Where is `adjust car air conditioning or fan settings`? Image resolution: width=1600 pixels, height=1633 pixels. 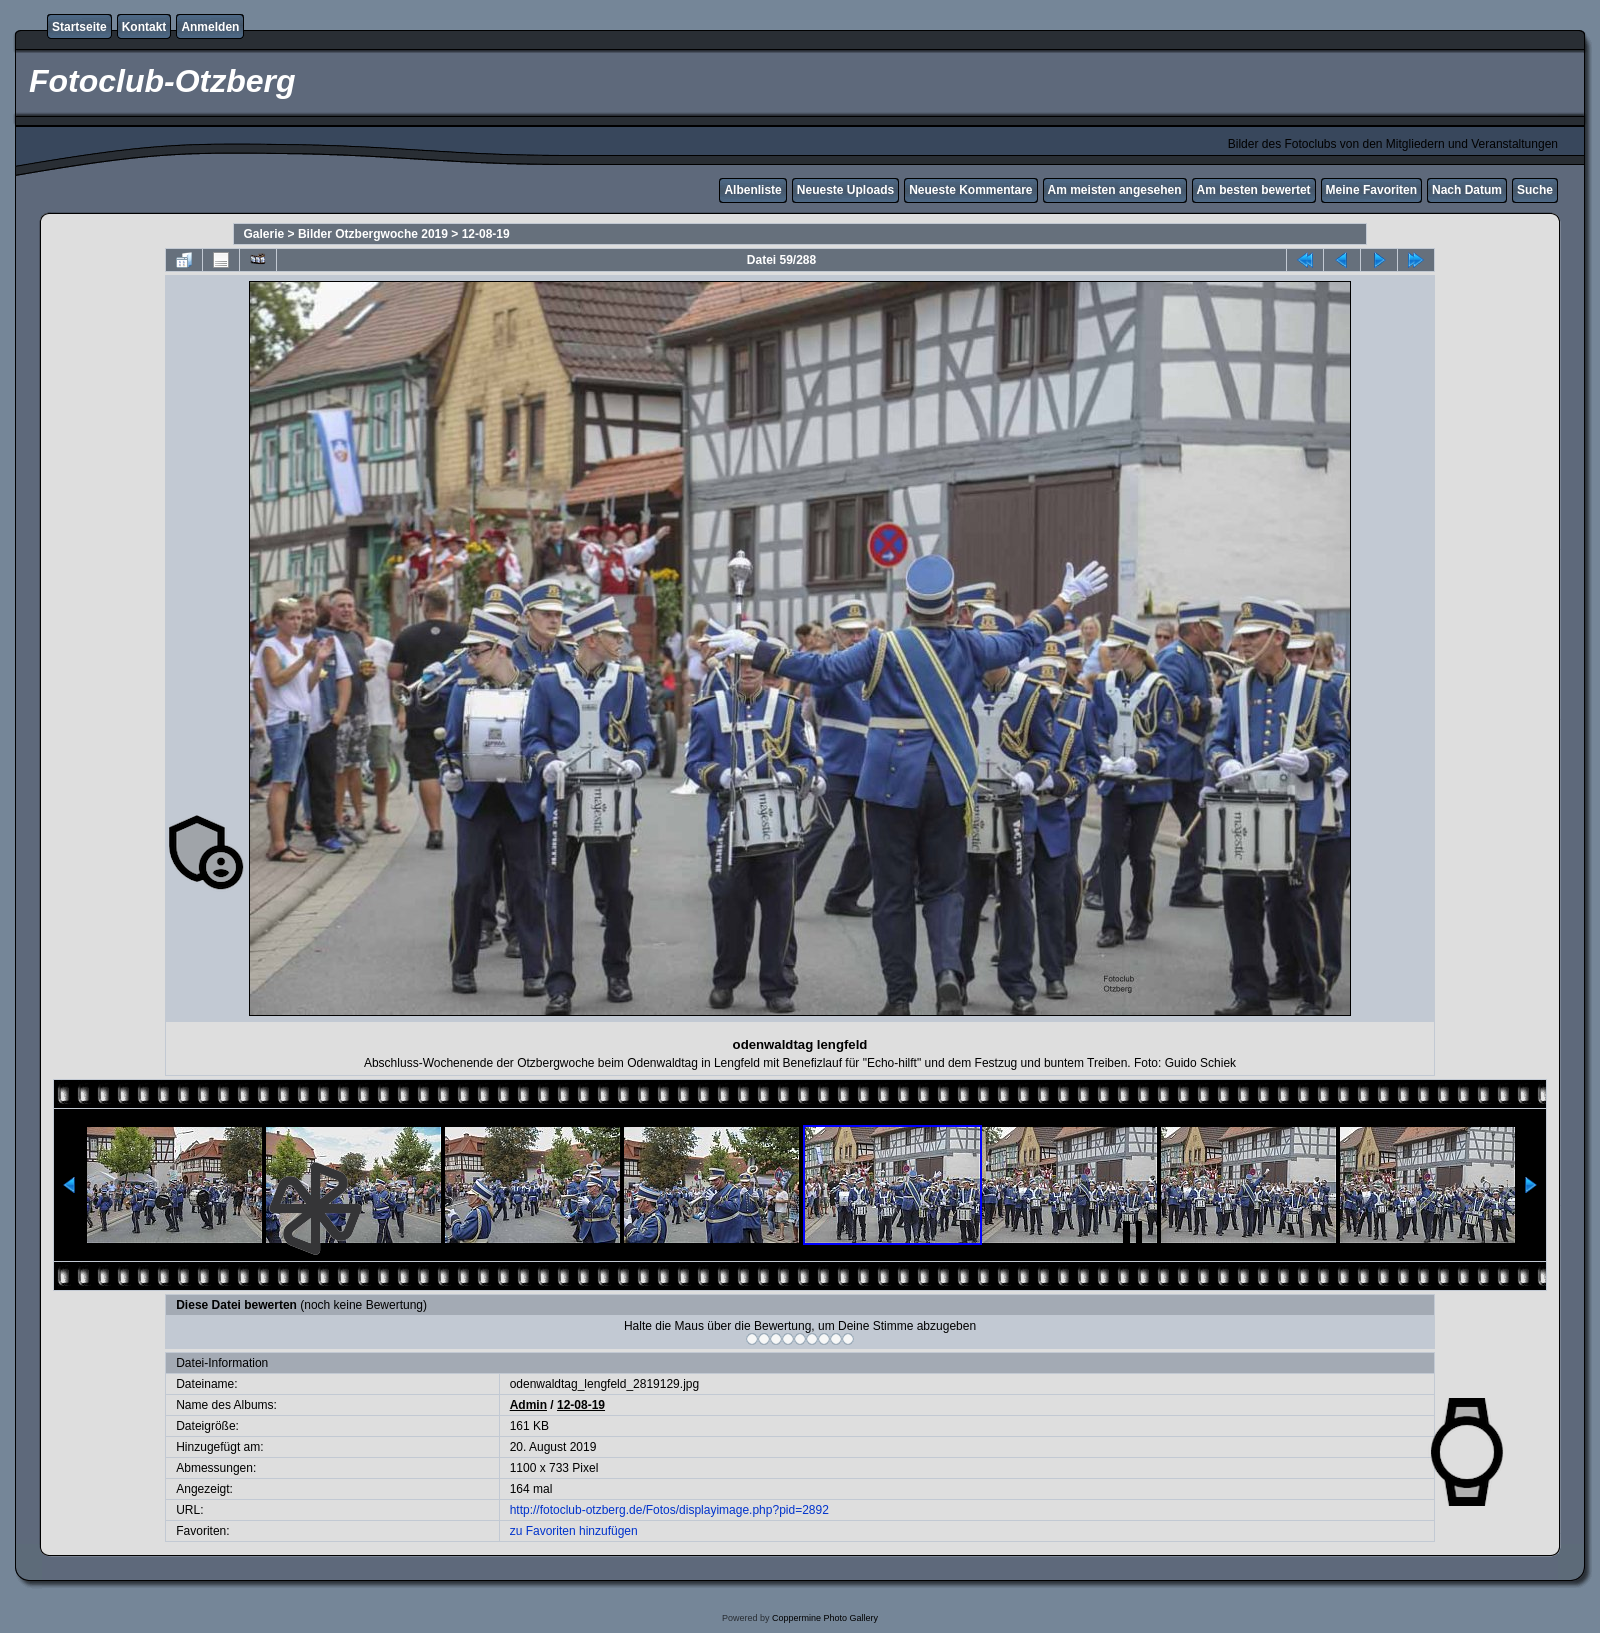
adjust car air conditioning or fan settings is located at coordinates (315, 1208).